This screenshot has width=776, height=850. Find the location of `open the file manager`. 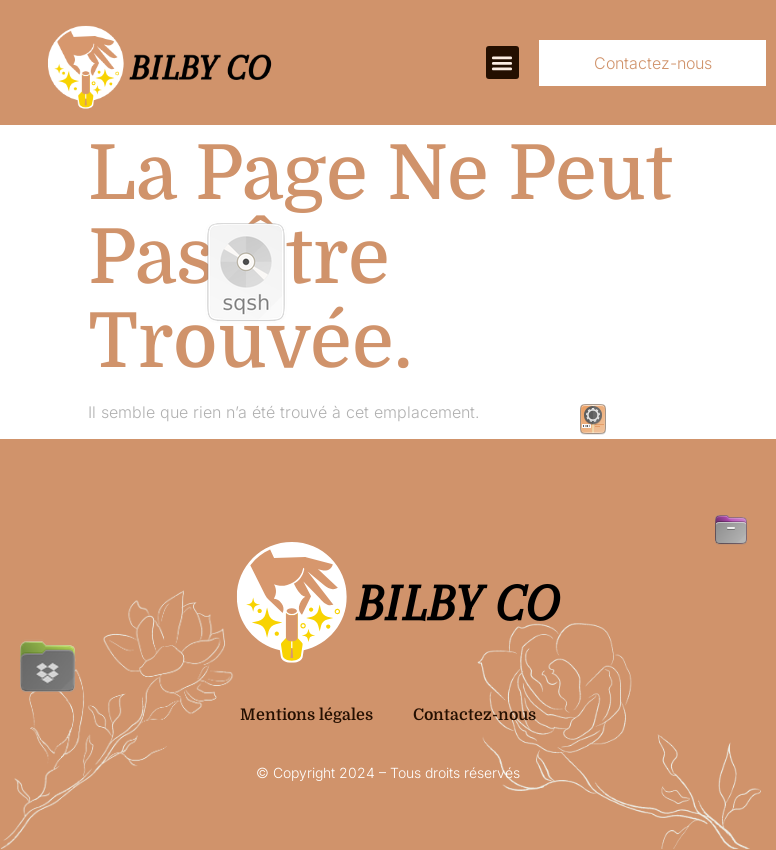

open the file manager is located at coordinates (731, 529).